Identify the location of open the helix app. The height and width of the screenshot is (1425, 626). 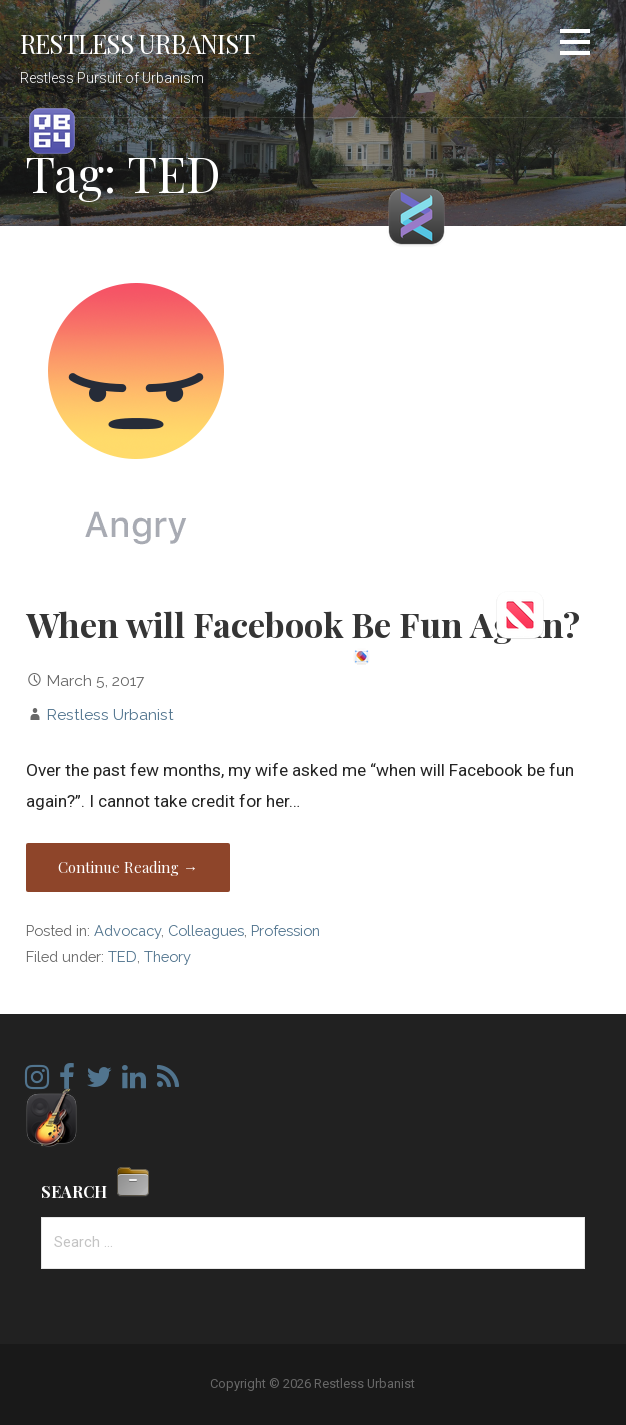
(416, 216).